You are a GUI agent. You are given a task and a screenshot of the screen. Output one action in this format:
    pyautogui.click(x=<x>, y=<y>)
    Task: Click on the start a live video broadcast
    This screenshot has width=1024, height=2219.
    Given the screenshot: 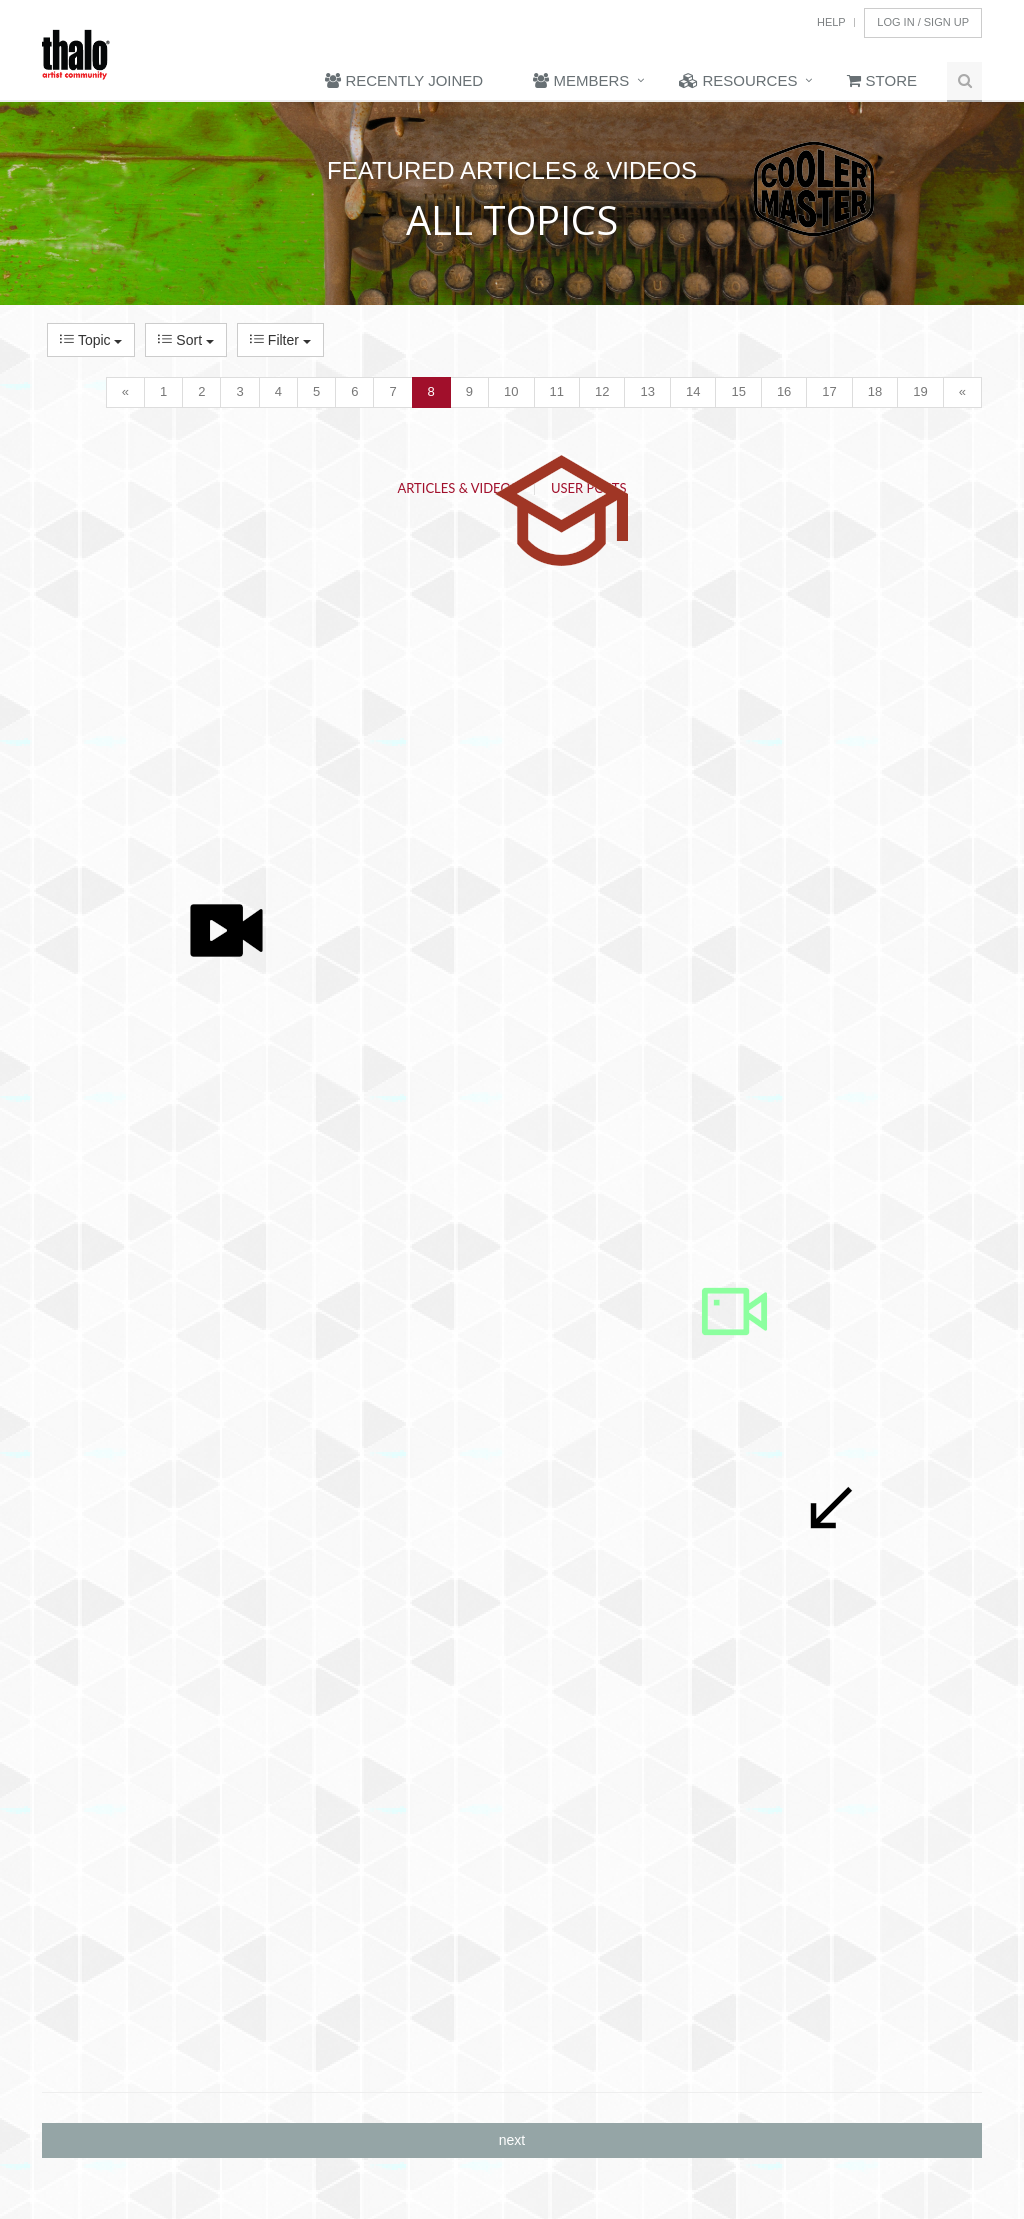 What is the action you would take?
    pyautogui.click(x=226, y=930)
    